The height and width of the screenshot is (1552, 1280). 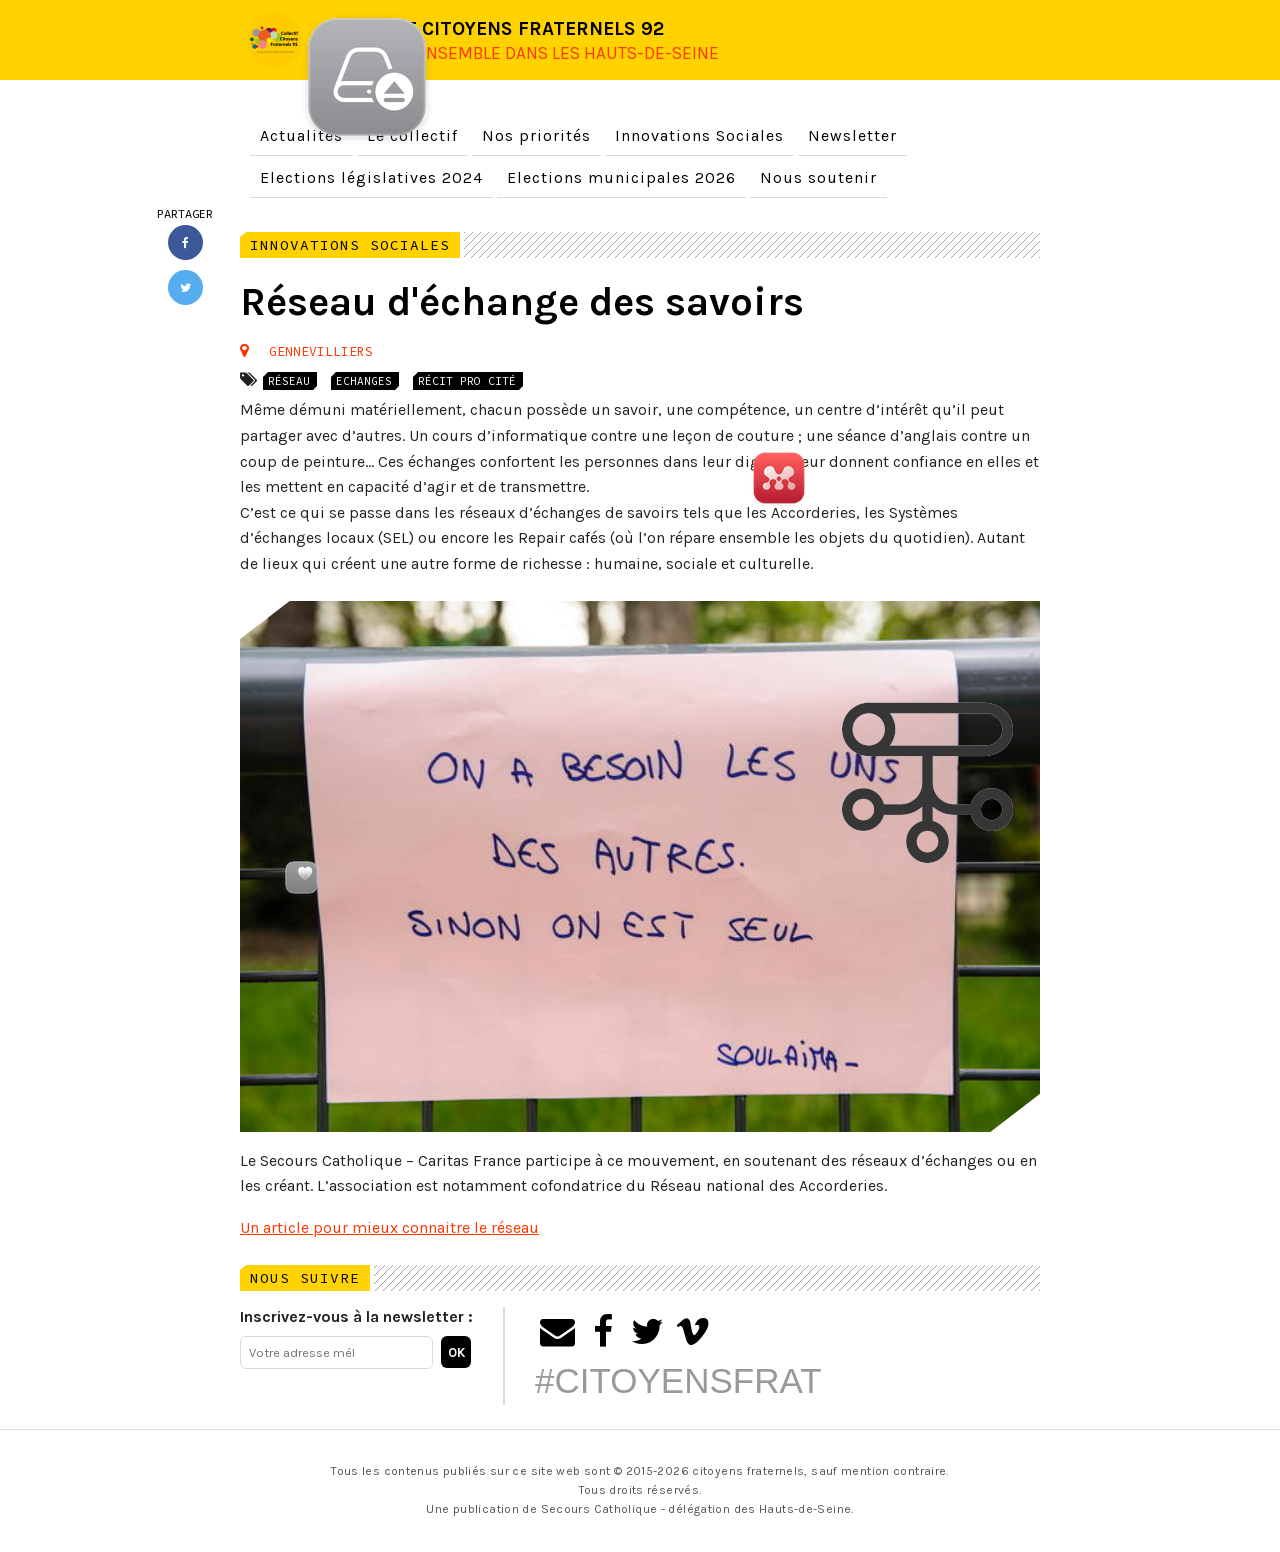 What do you see at coordinates (779, 478) in the screenshot?
I see `open mendeley desktop reference manager` at bounding box center [779, 478].